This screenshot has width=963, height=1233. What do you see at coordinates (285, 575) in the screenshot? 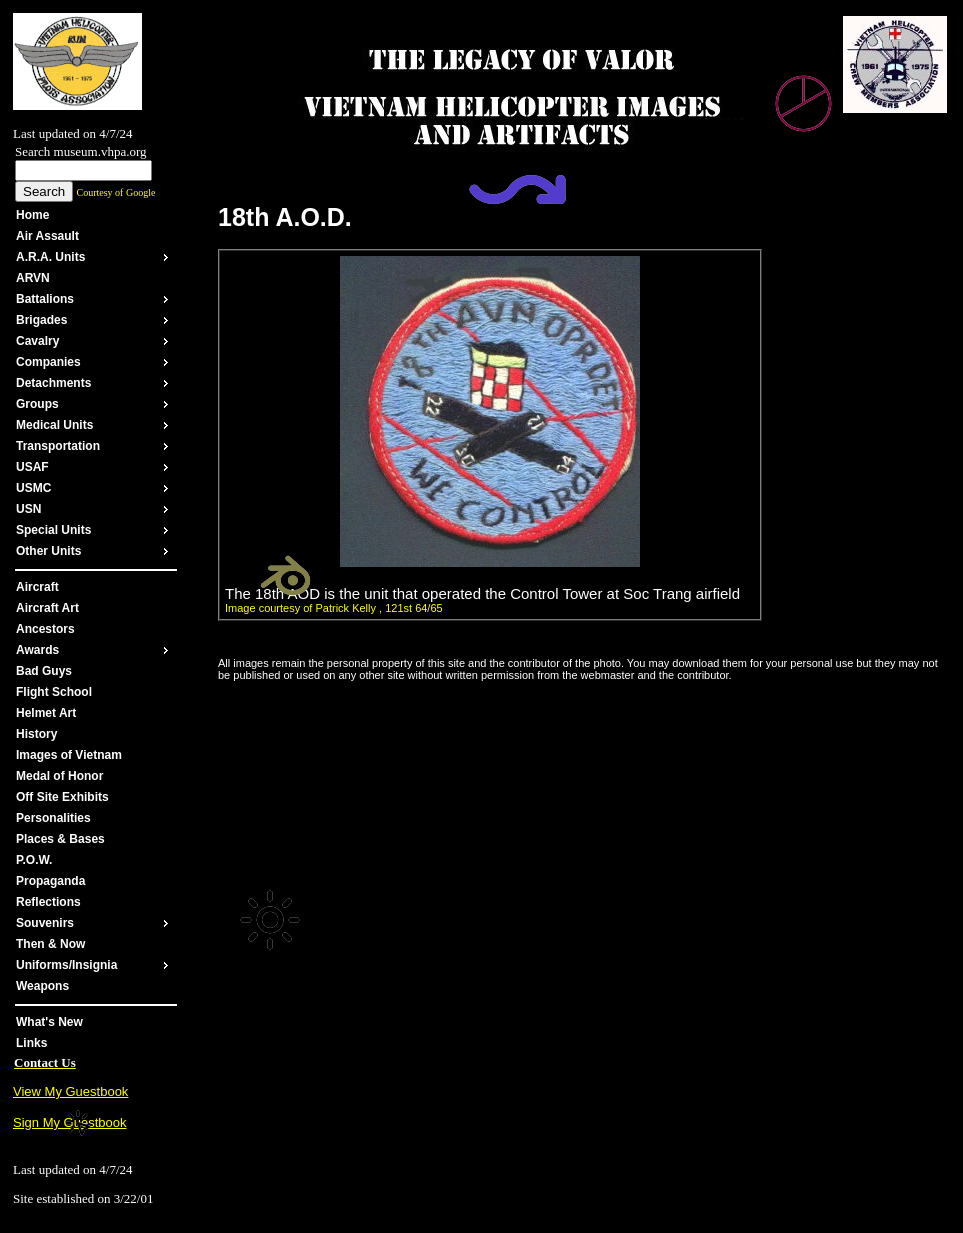
I see `open blender 3d modeling software` at bounding box center [285, 575].